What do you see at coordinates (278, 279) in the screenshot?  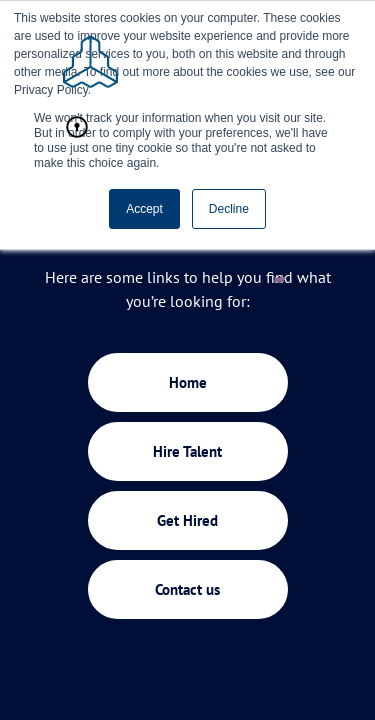 I see `xfce desktop environment logo` at bounding box center [278, 279].